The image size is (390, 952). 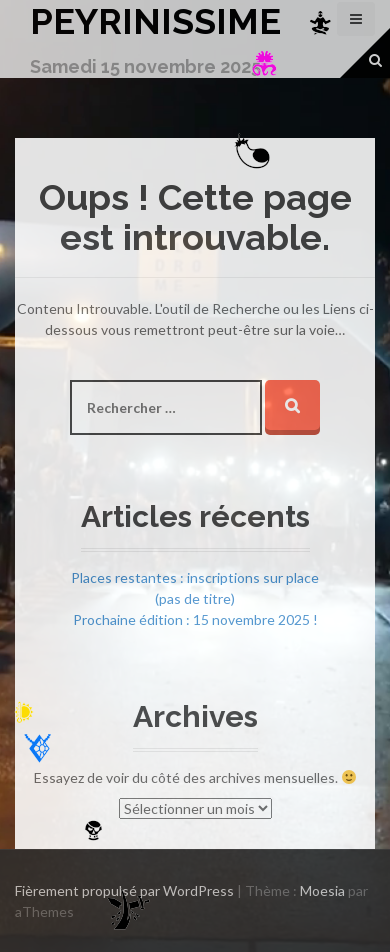 I want to click on select eggplant/aubergine ingredient, so click(x=252, y=151).